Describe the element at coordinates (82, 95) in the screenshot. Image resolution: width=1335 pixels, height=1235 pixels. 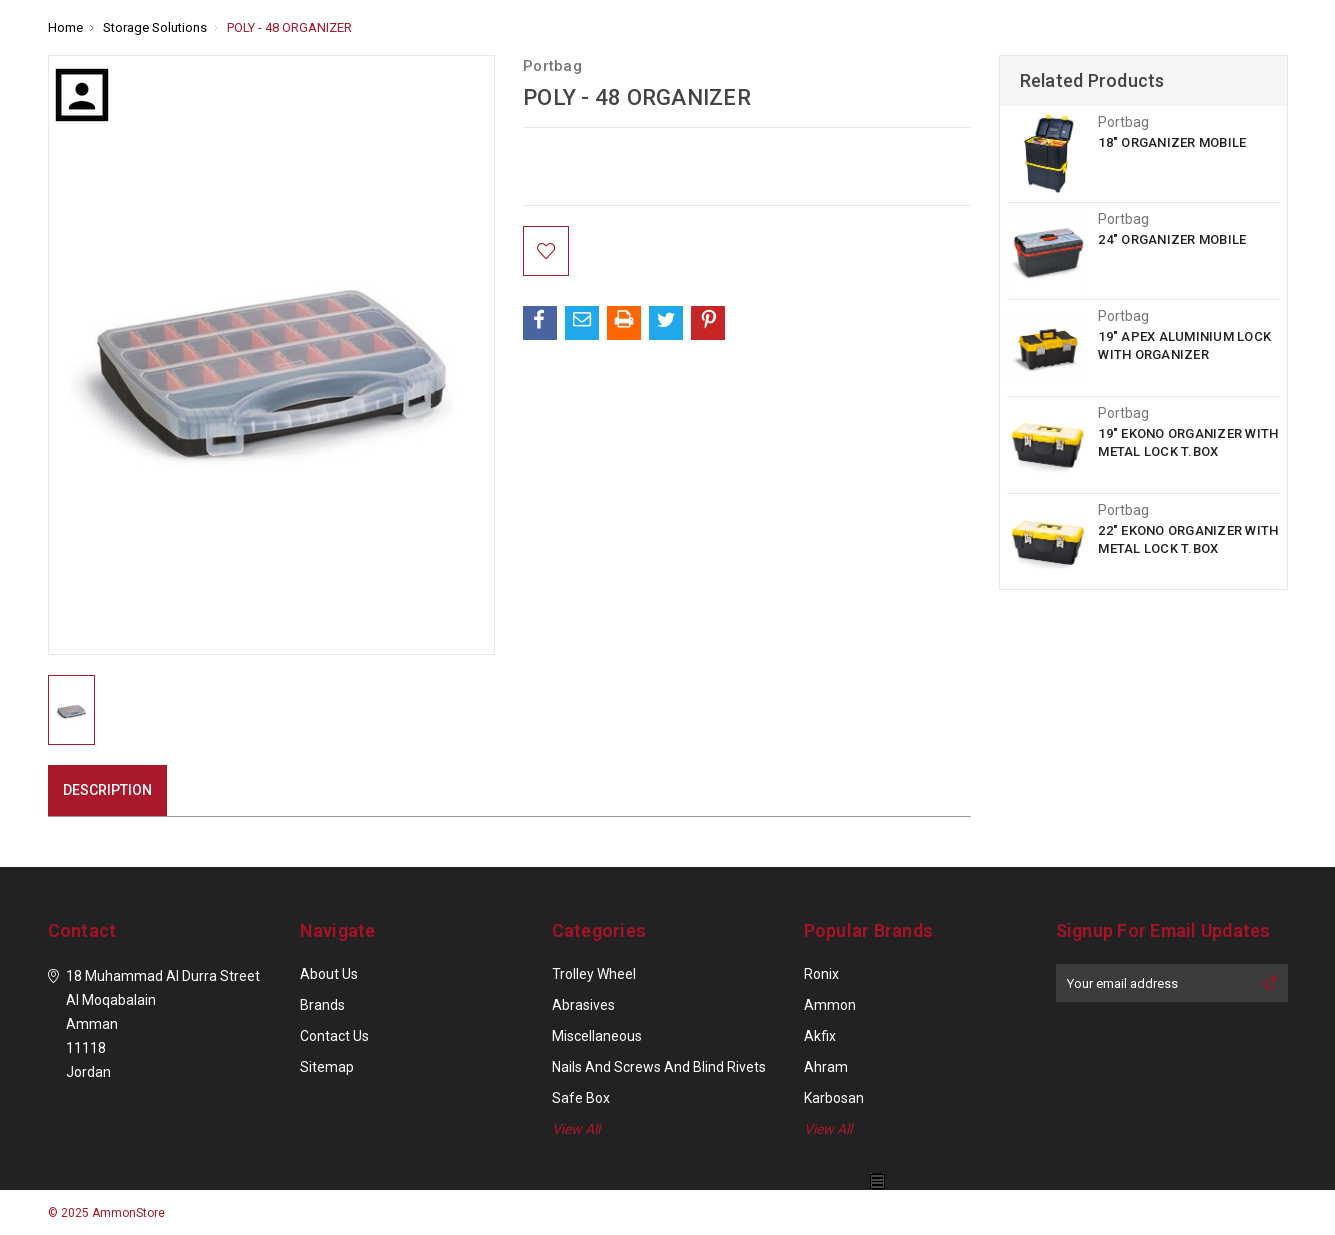
I see `switch to portrait orientation mode` at that location.